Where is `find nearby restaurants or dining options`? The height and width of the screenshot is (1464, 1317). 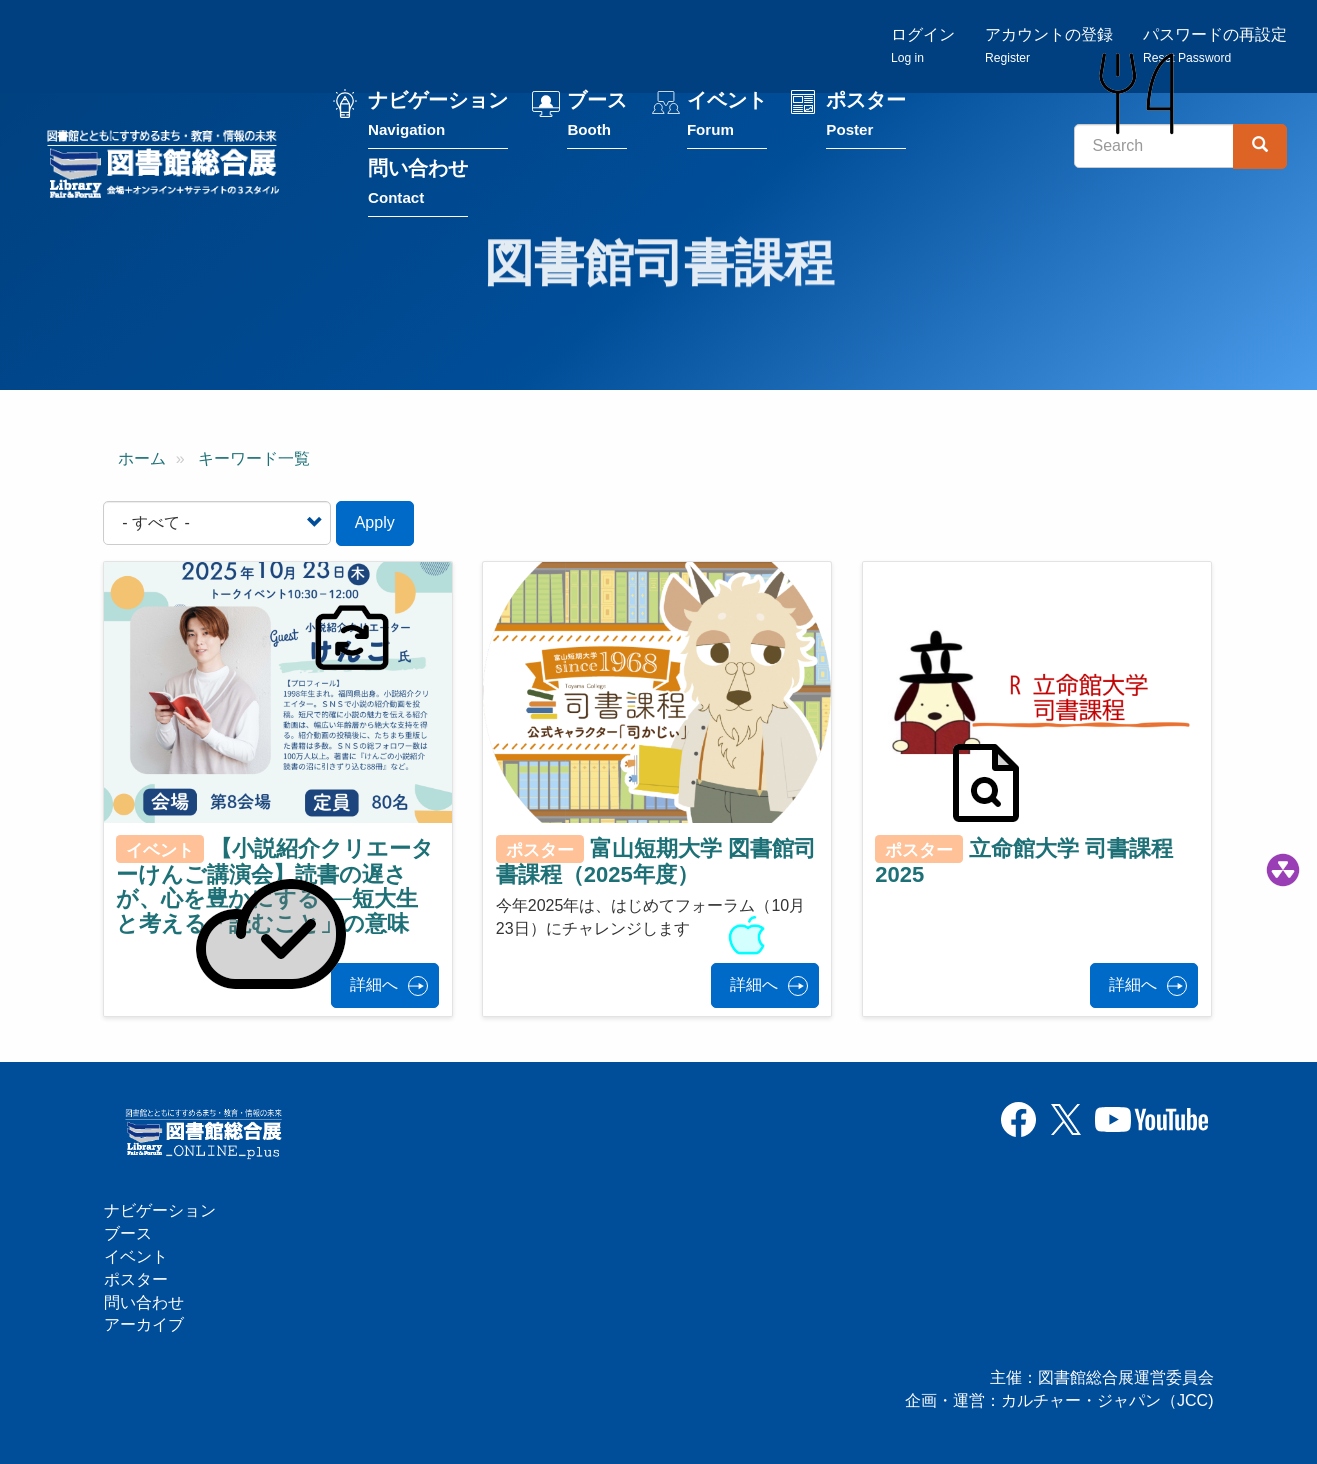
find nearby restaurants or dining options is located at coordinates (1138, 92).